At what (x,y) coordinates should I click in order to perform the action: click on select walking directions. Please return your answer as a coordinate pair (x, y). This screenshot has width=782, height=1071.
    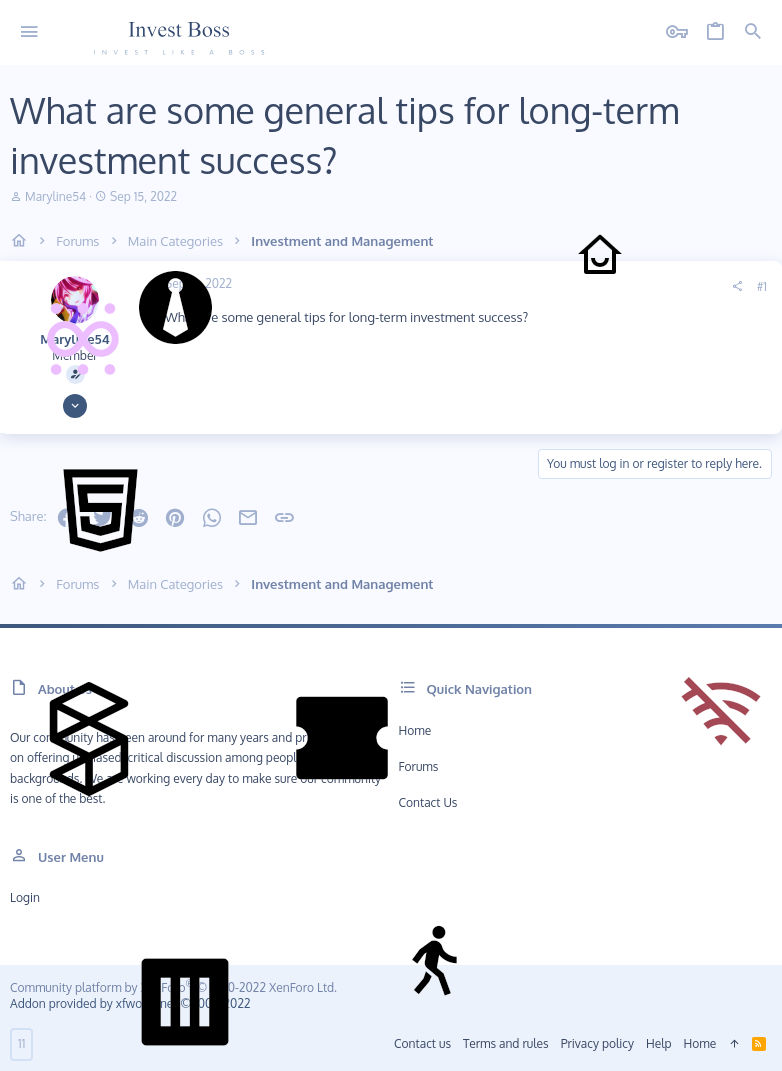
    Looking at the image, I should click on (434, 960).